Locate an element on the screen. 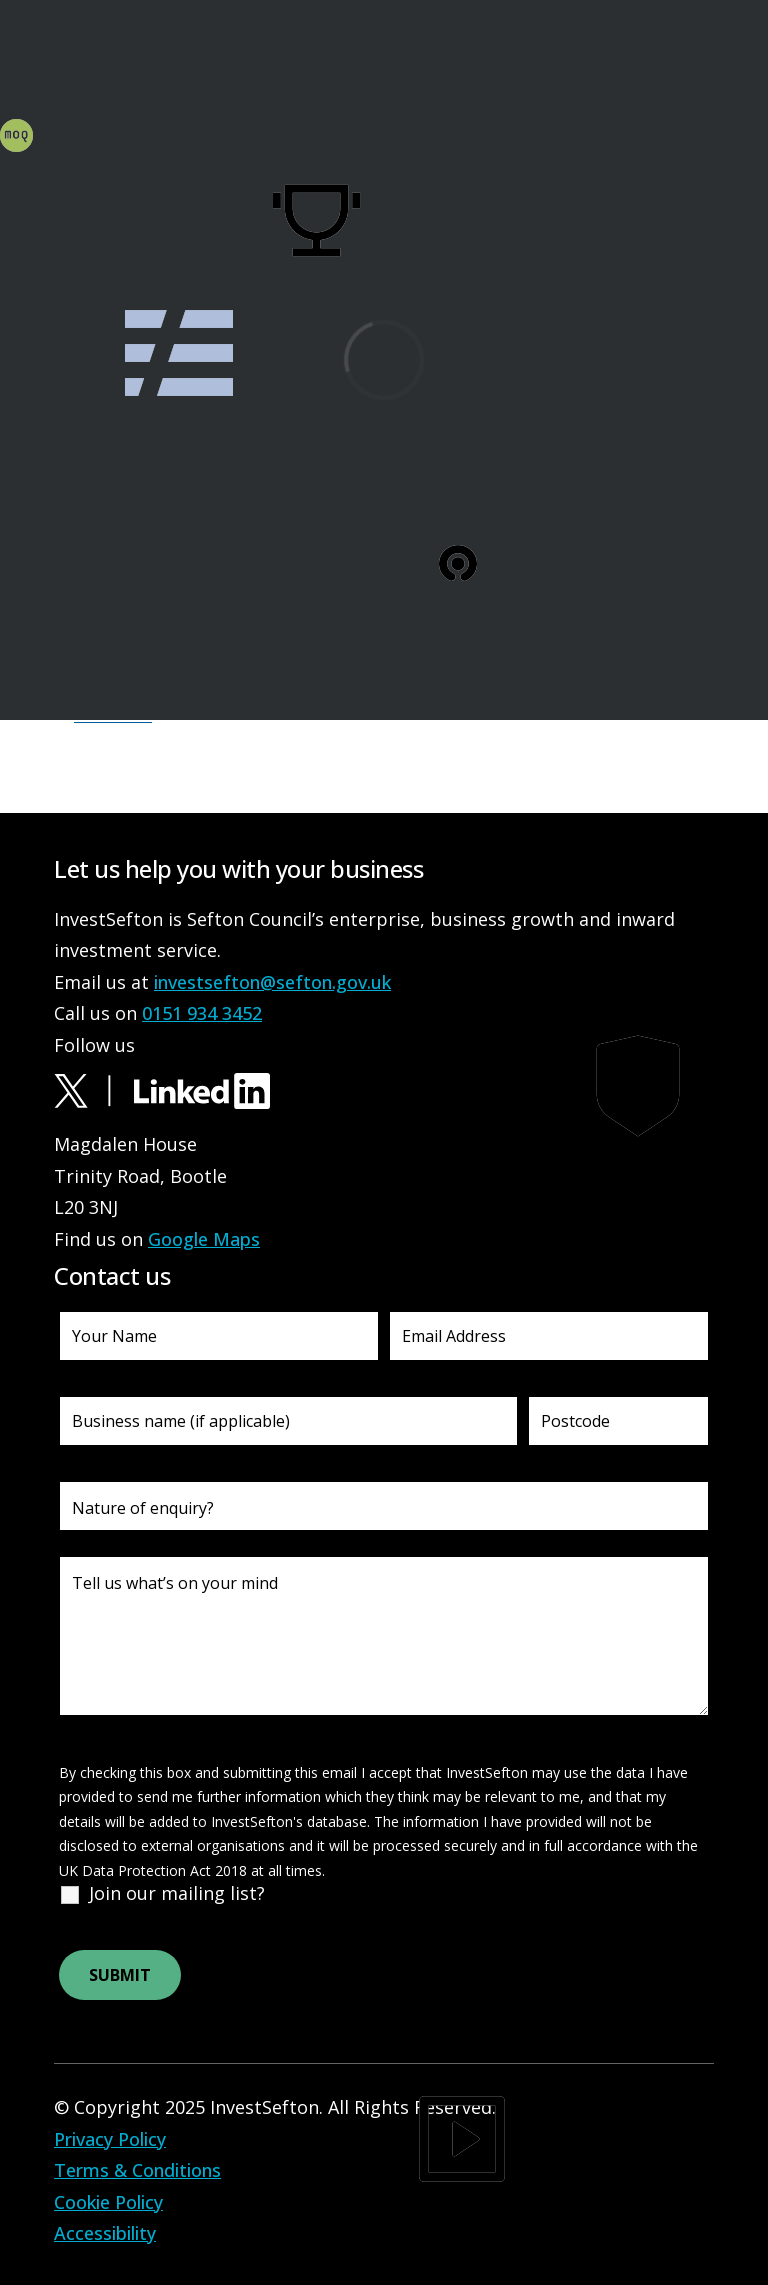  play video content is located at coordinates (462, 2139).